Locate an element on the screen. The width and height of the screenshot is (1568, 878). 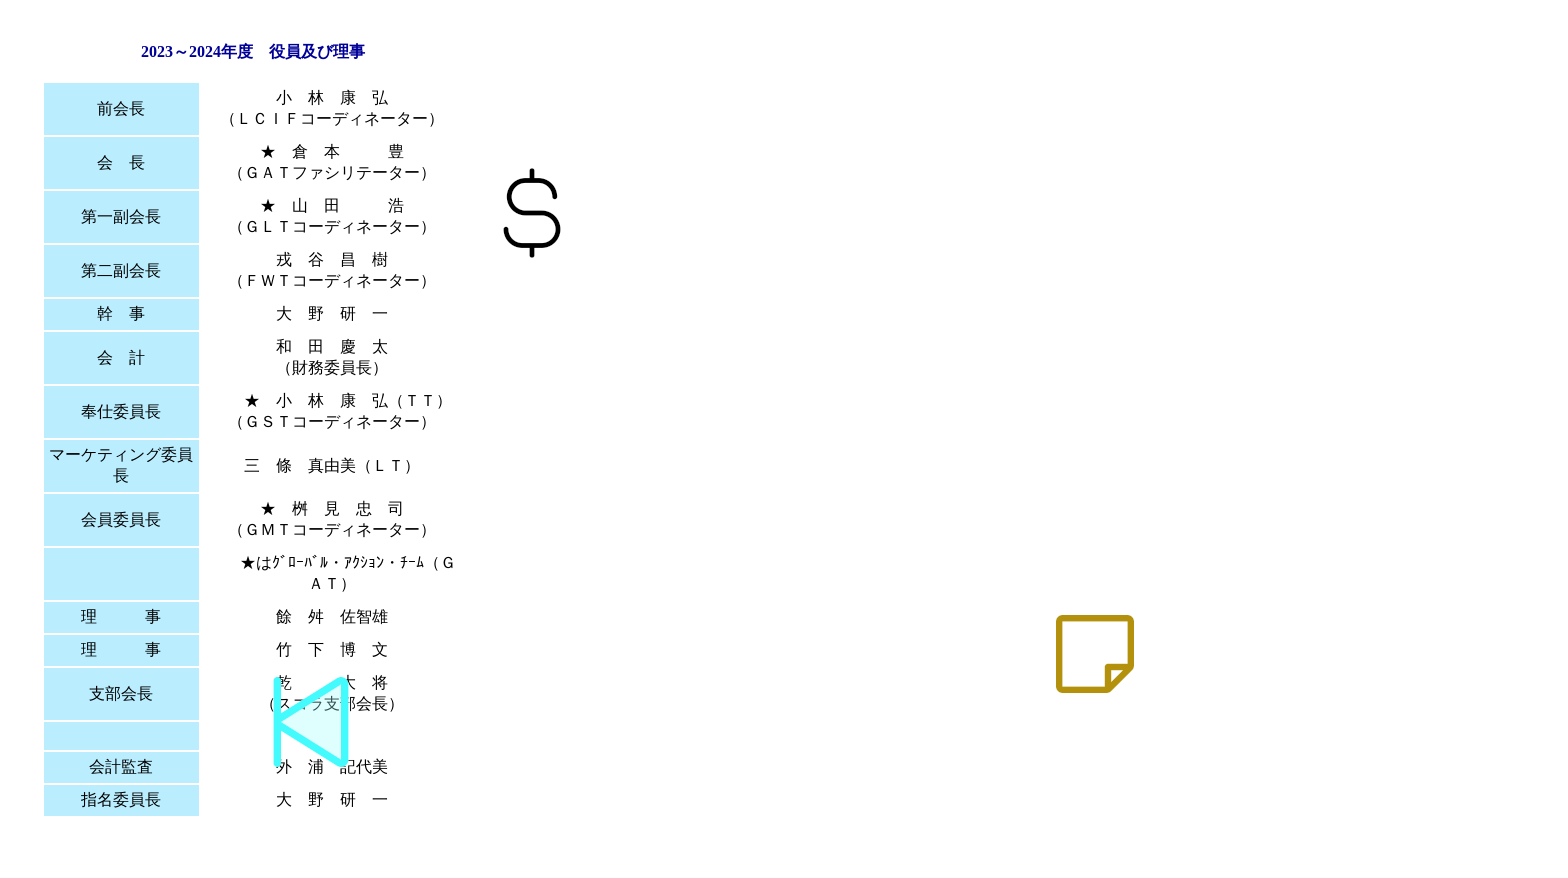
create a new note is located at coordinates (1095, 654).